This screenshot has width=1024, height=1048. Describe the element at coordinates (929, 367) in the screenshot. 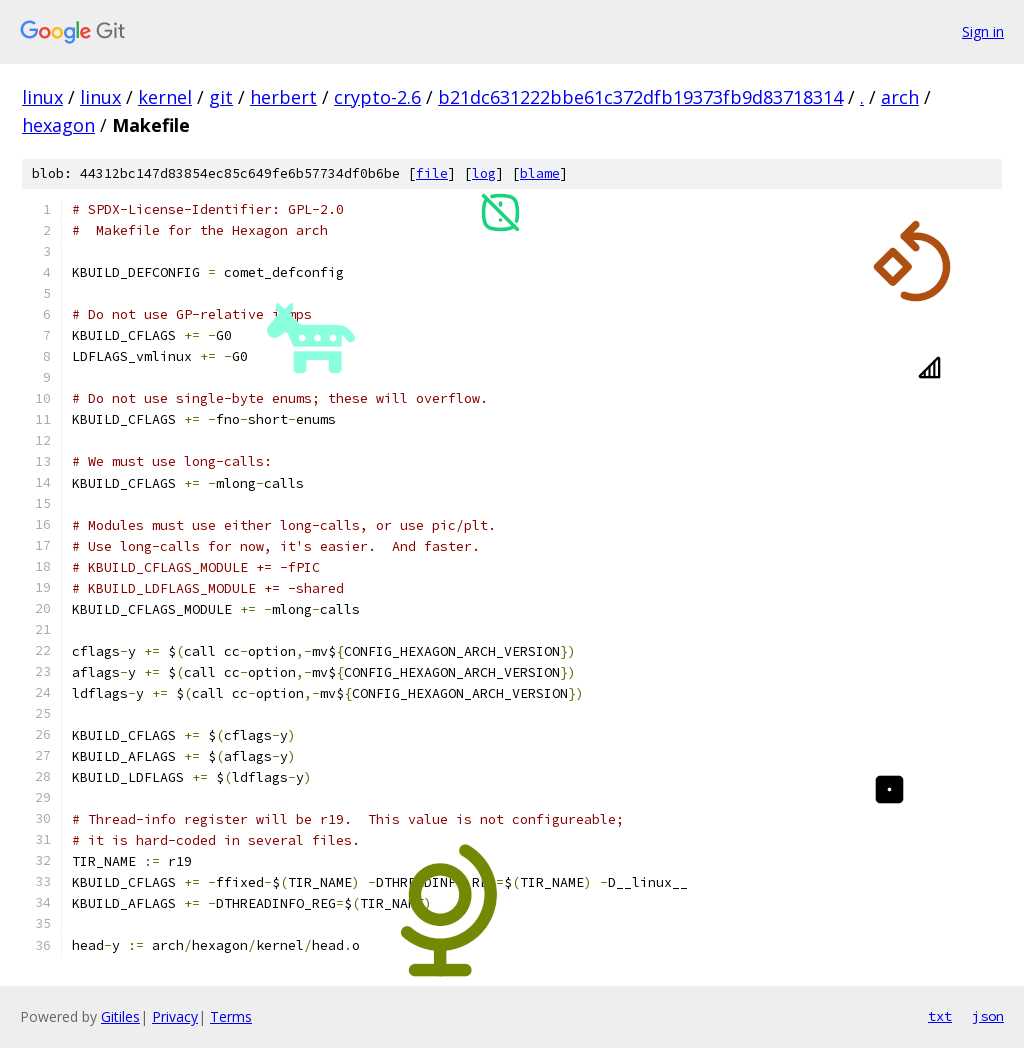

I see `indicates full cellular signal strength` at that location.